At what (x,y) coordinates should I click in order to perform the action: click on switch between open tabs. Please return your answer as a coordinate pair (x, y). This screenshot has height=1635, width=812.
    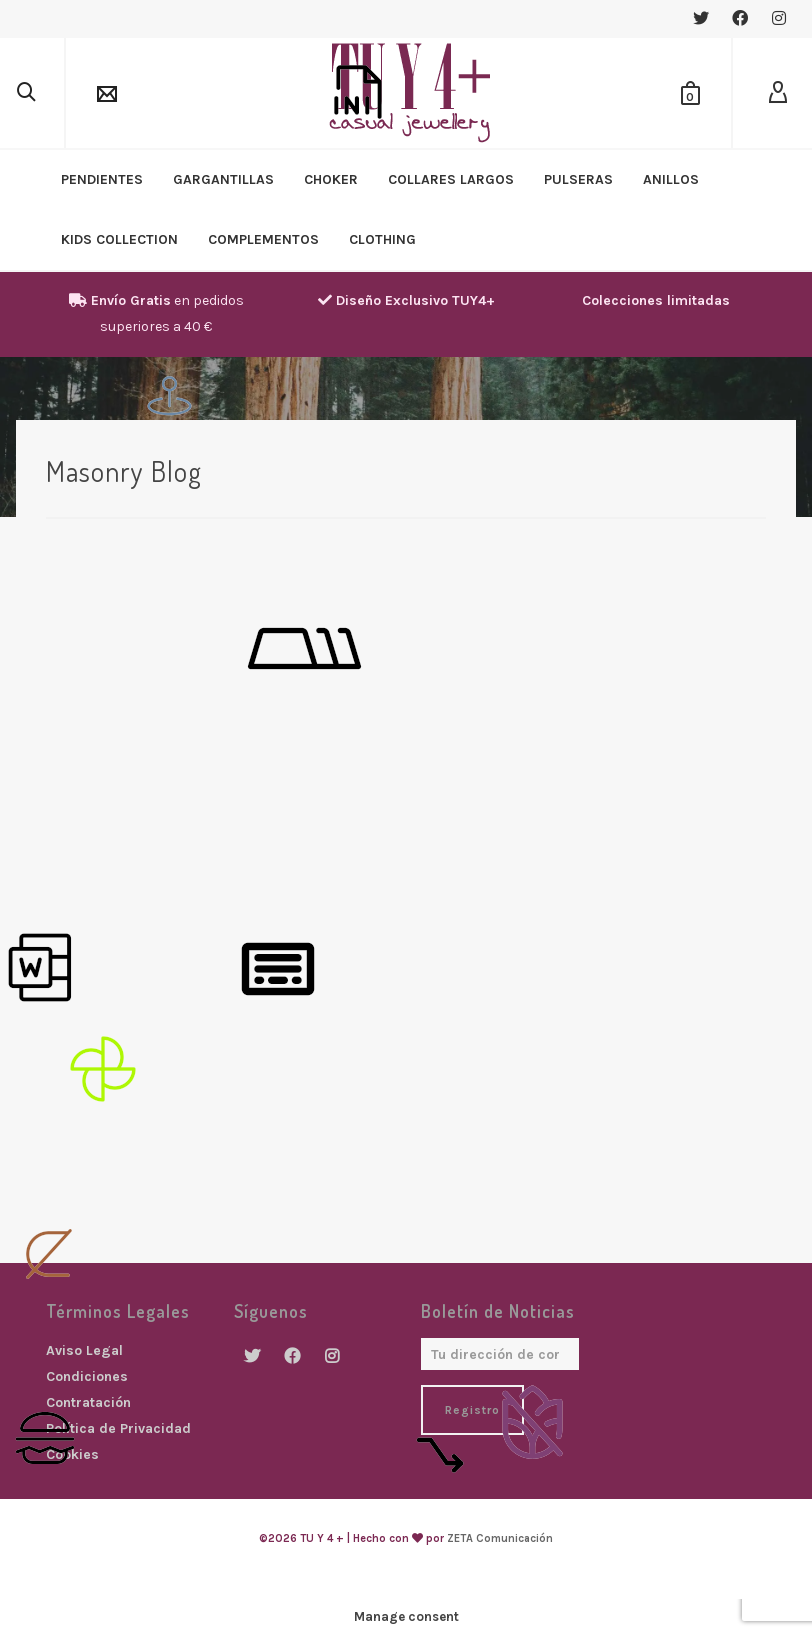
    Looking at the image, I should click on (304, 648).